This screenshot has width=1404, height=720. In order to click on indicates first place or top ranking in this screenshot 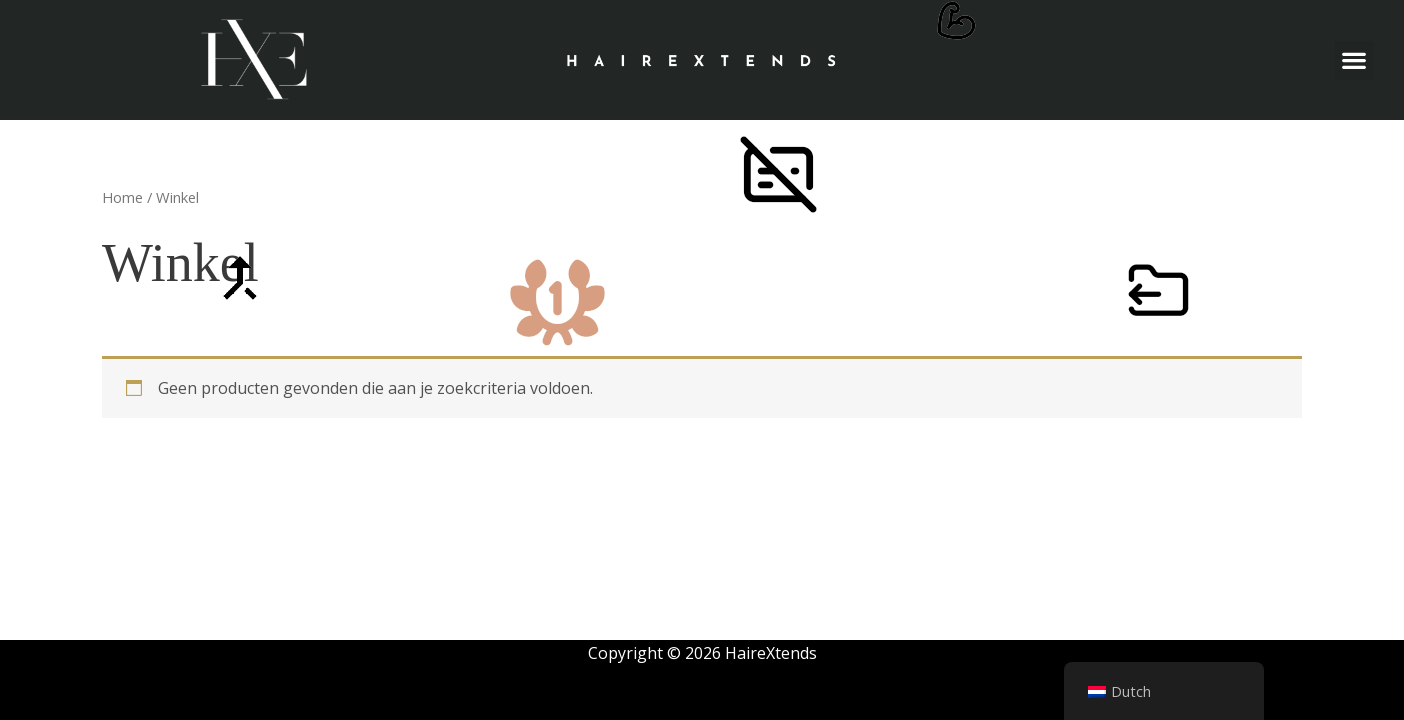, I will do `click(557, 302)`.